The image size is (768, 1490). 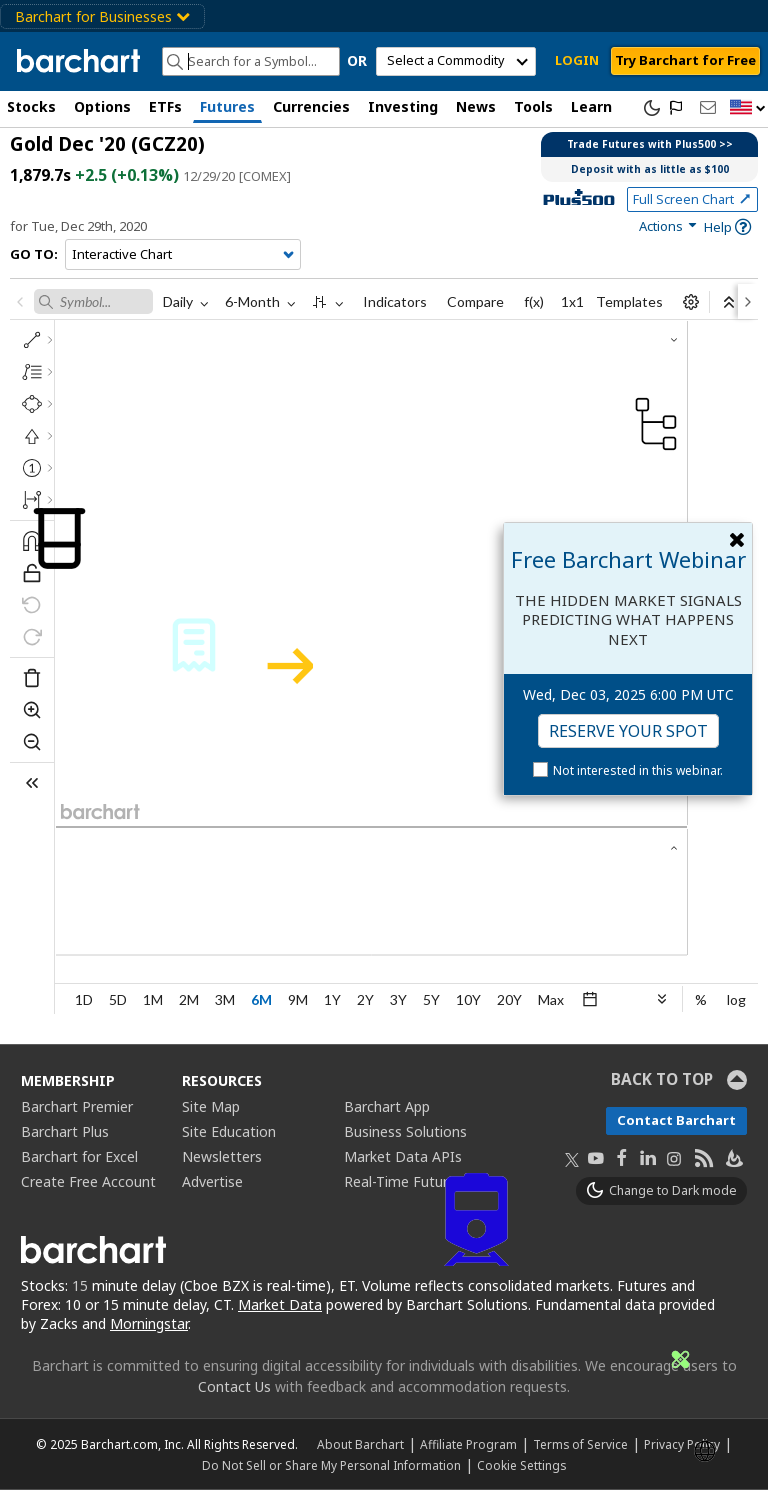 What do you see at coordinates (476, 1219) in the screenshot?
I see `view train schedules or rail services` at bounding box center [476, 1219].